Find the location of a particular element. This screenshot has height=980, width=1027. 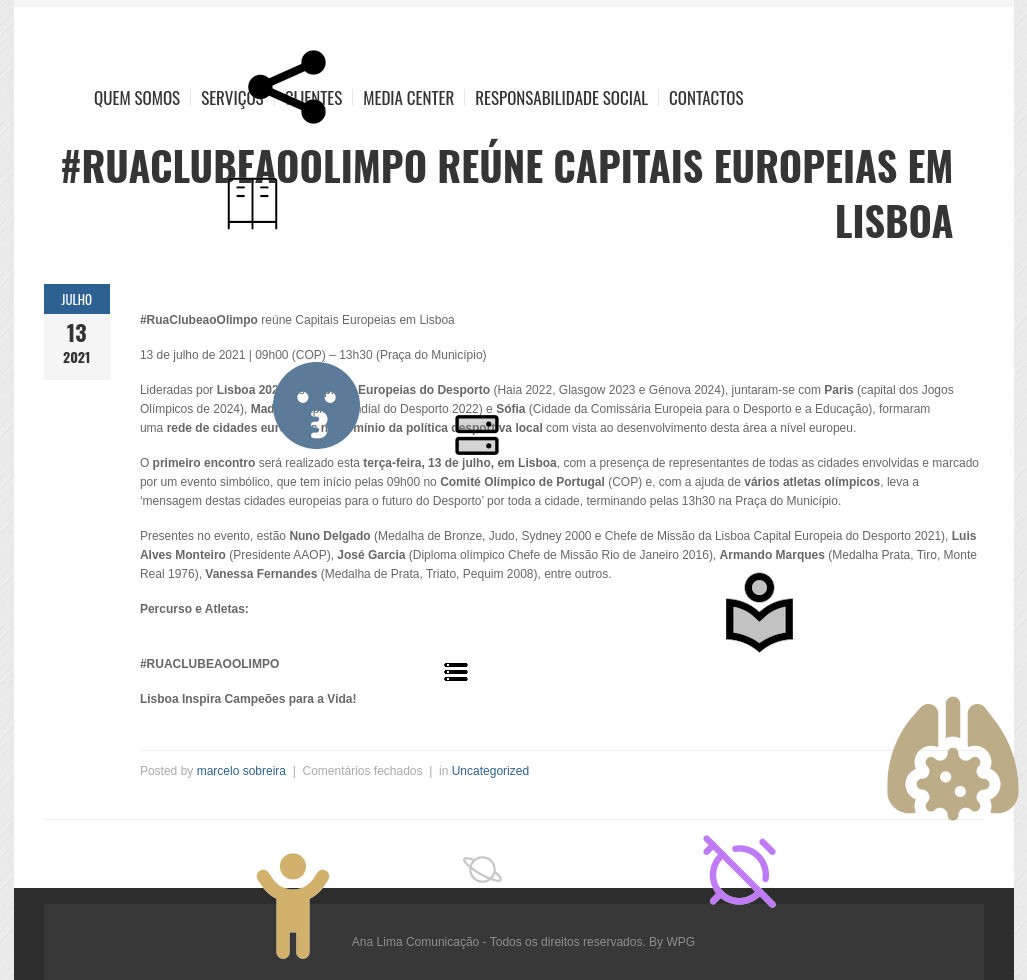

access storage lockers is located at coordinates (252, 202).